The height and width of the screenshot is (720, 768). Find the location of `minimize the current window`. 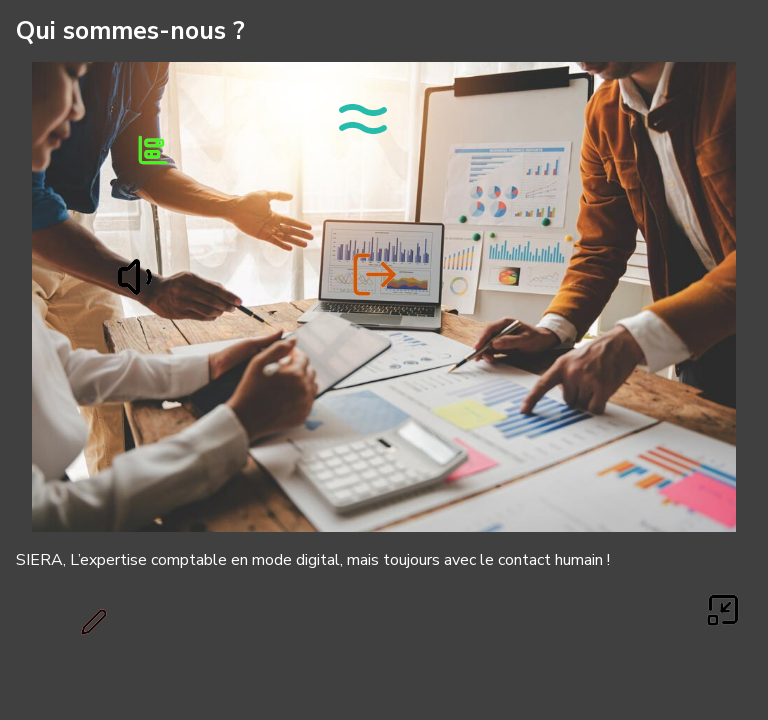

minimize the current window is located at coordinates (723, 609).